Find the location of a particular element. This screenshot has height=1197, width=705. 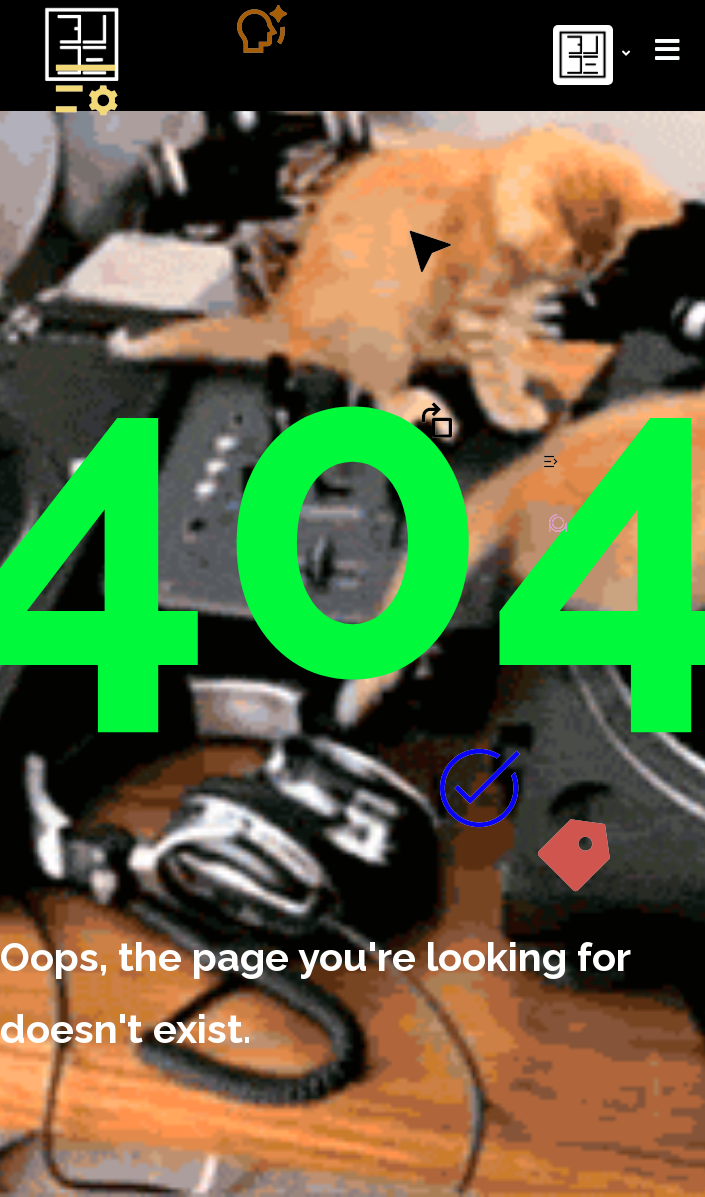

expand a collapsed sidebar menu is located at coordinates (550, 461).